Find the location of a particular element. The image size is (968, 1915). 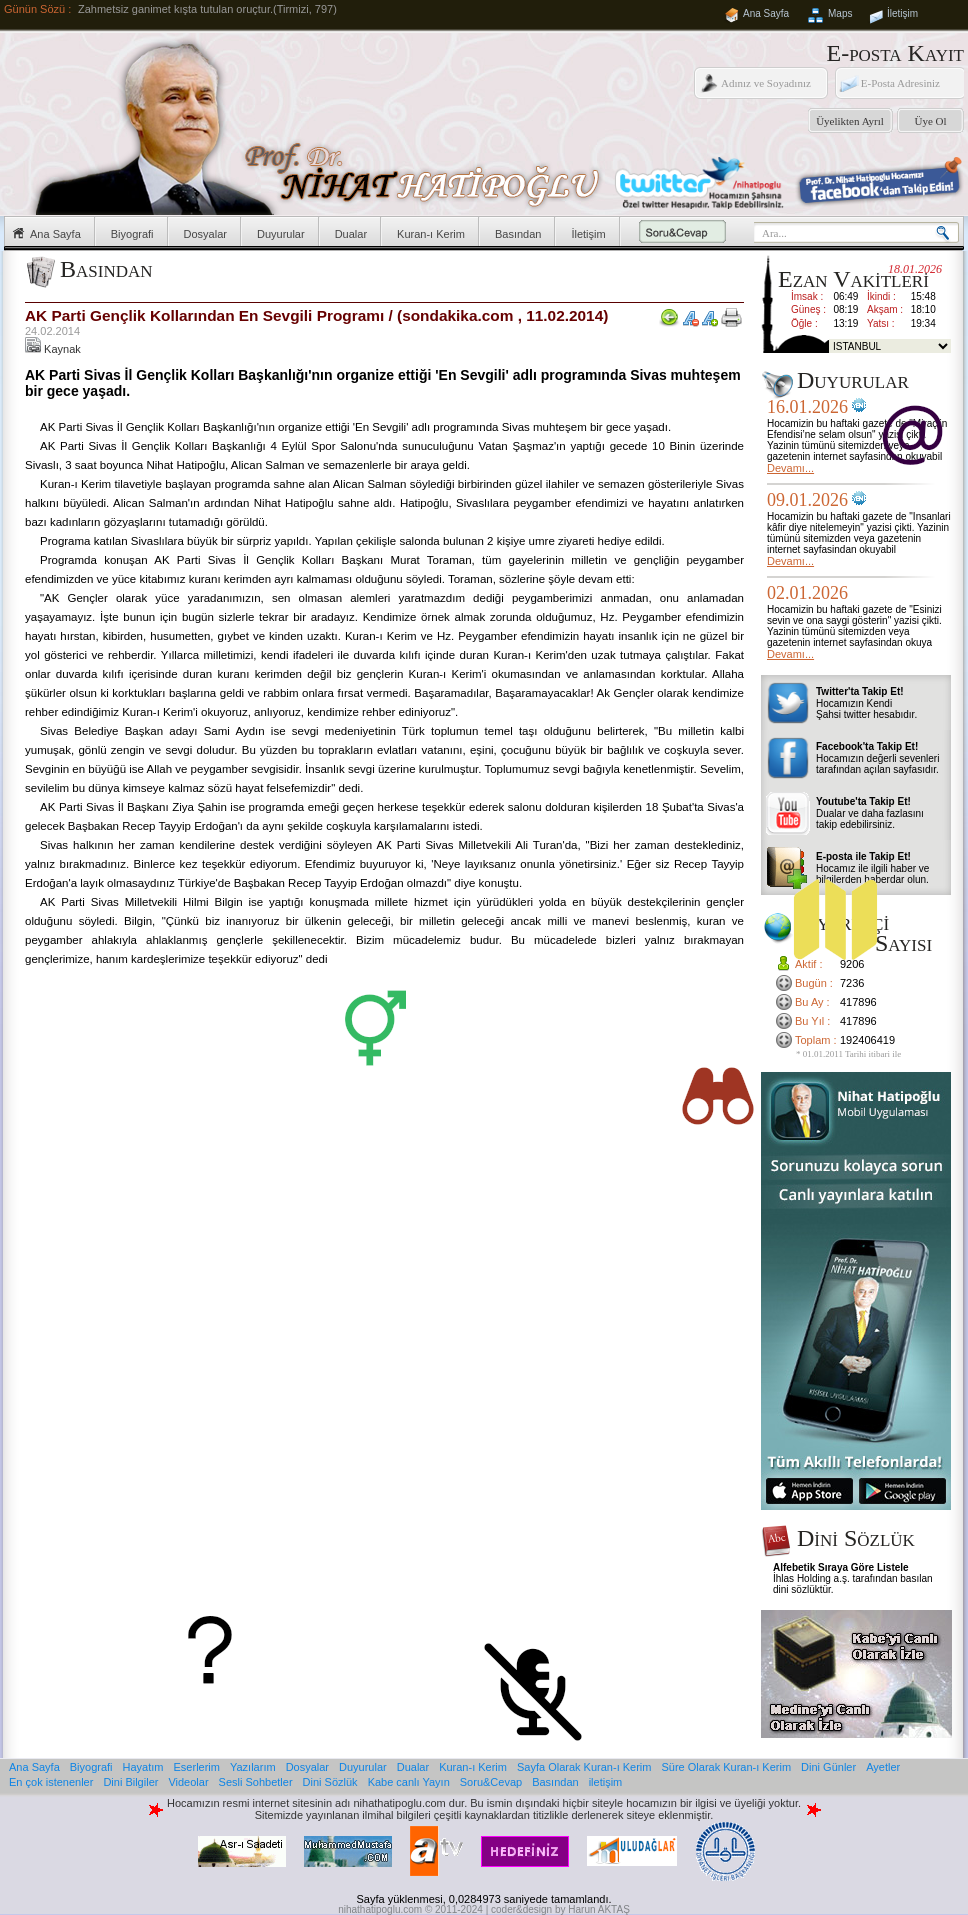

open the map view is located at coordinates (835, 919).